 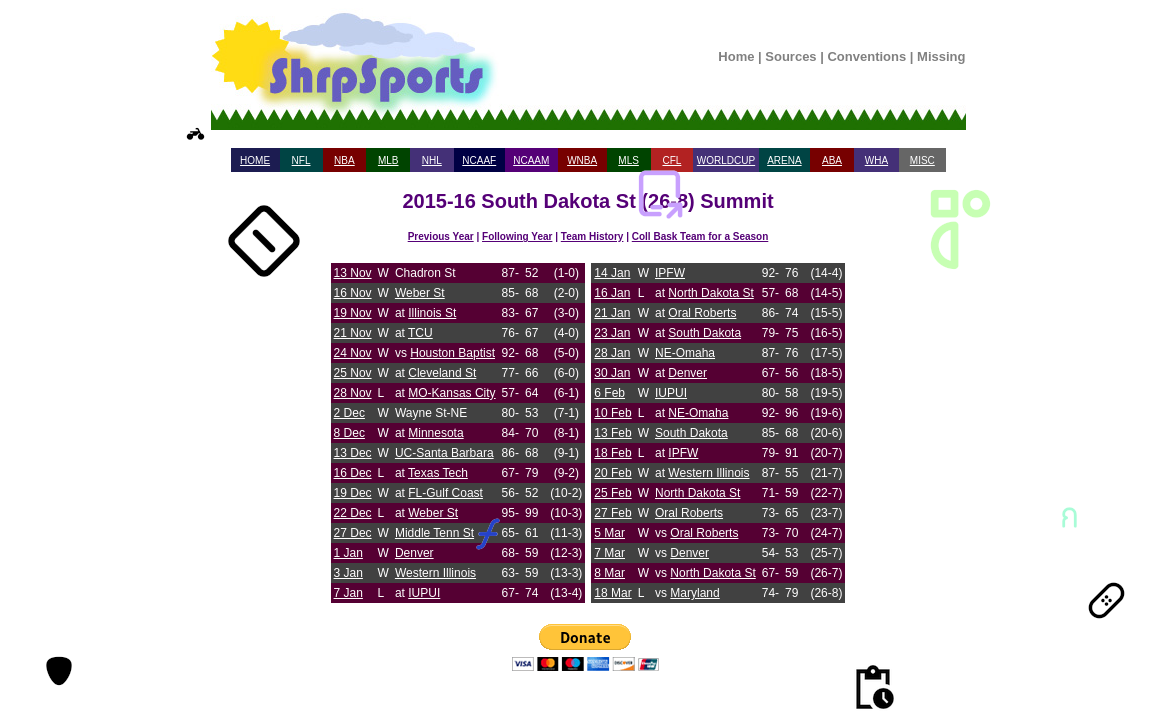 What do you see at coordinates (873, 688) in the screenshot?
I see `view pending tasks or actions` at bounding box center [873, 688].